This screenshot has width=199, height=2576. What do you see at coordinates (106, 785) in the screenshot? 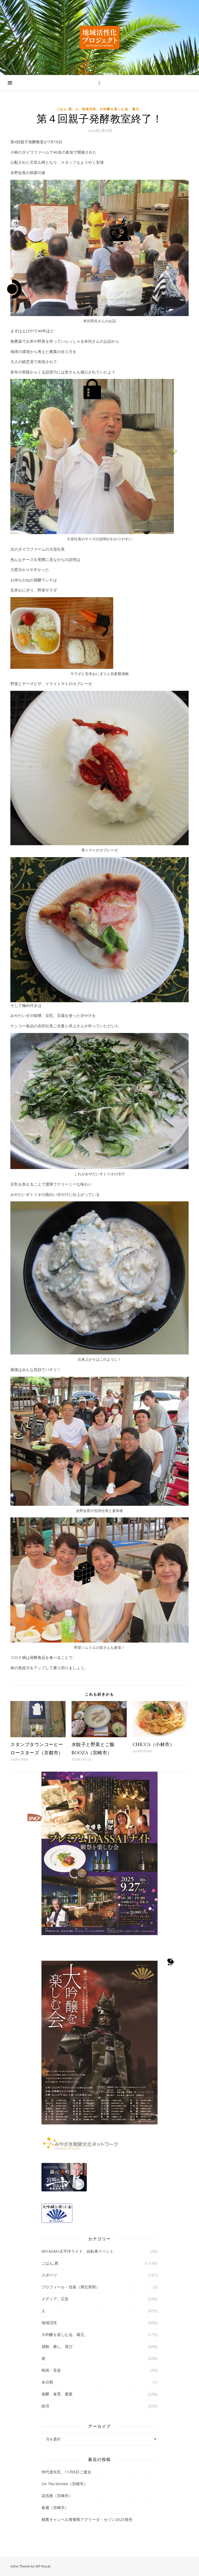
I see `open the Untappd app` at bounding box center [106, 785].